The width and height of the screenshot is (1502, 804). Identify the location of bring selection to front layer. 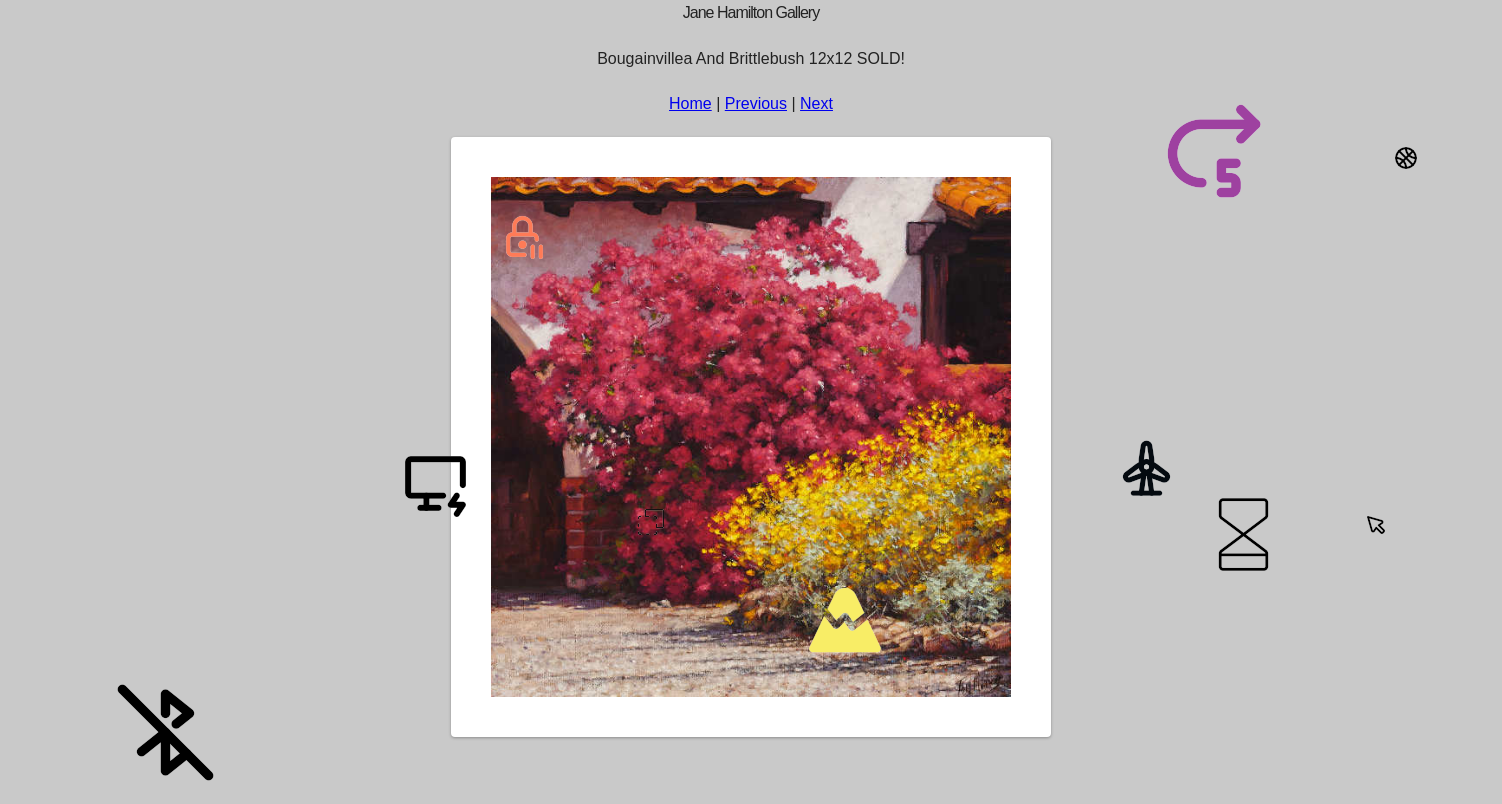
(651, 522).